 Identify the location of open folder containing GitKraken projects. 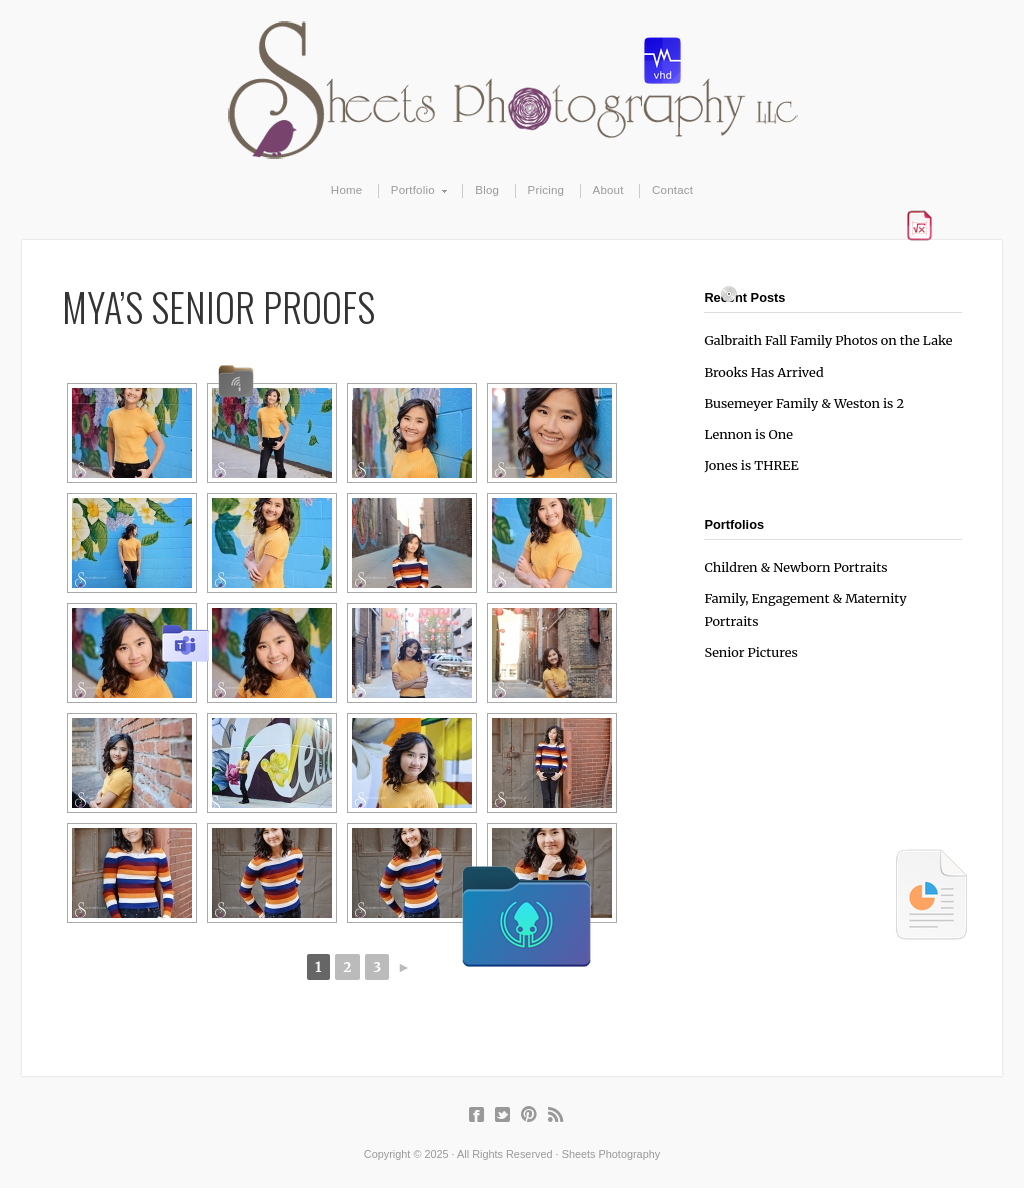
(526, 920).